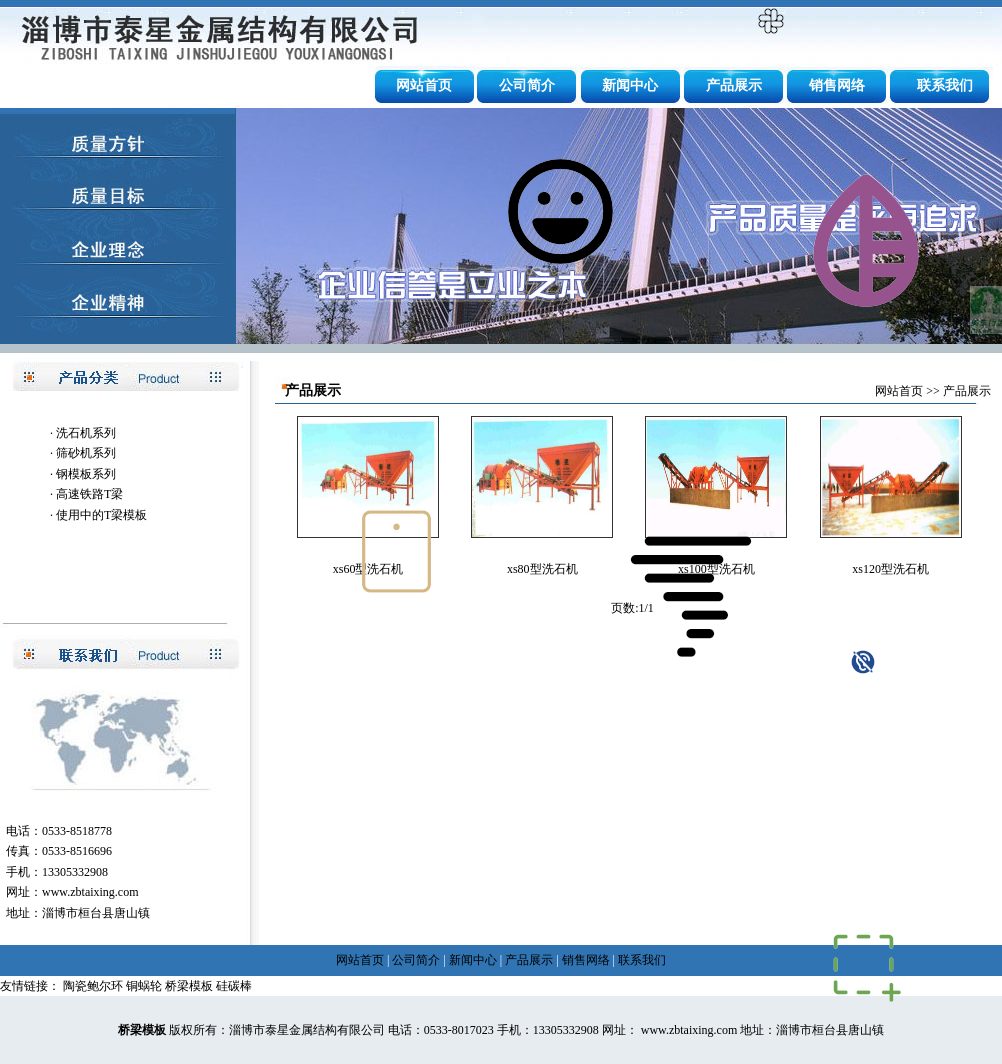 The image size is (1002, 1064). Describe the element at coordinates (691, 592) in the screenshot. I see `indicates severe weather alert or tornado warning` at that location.